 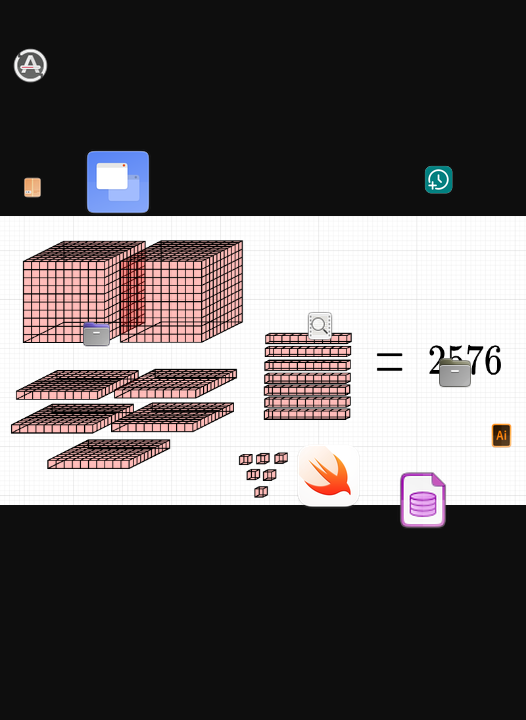 What do you see at coordinates (118, 182) in the screenshot?
I see `manage startup applications and session settings` at bounding box center [118, 182].